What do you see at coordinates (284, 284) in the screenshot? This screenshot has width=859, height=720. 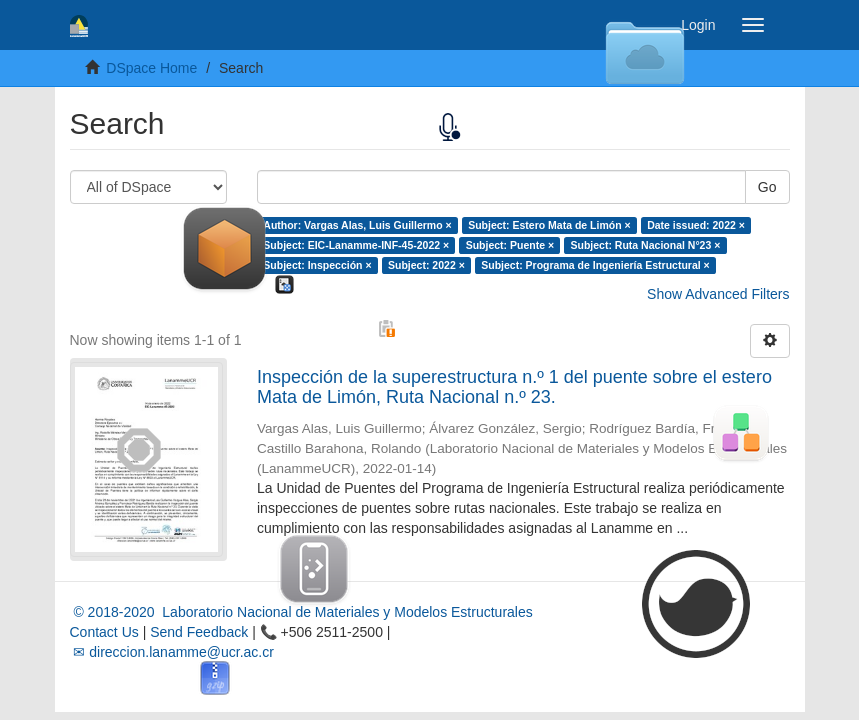 I see `launch tabletop simulator` at bounding box center [284, 284].